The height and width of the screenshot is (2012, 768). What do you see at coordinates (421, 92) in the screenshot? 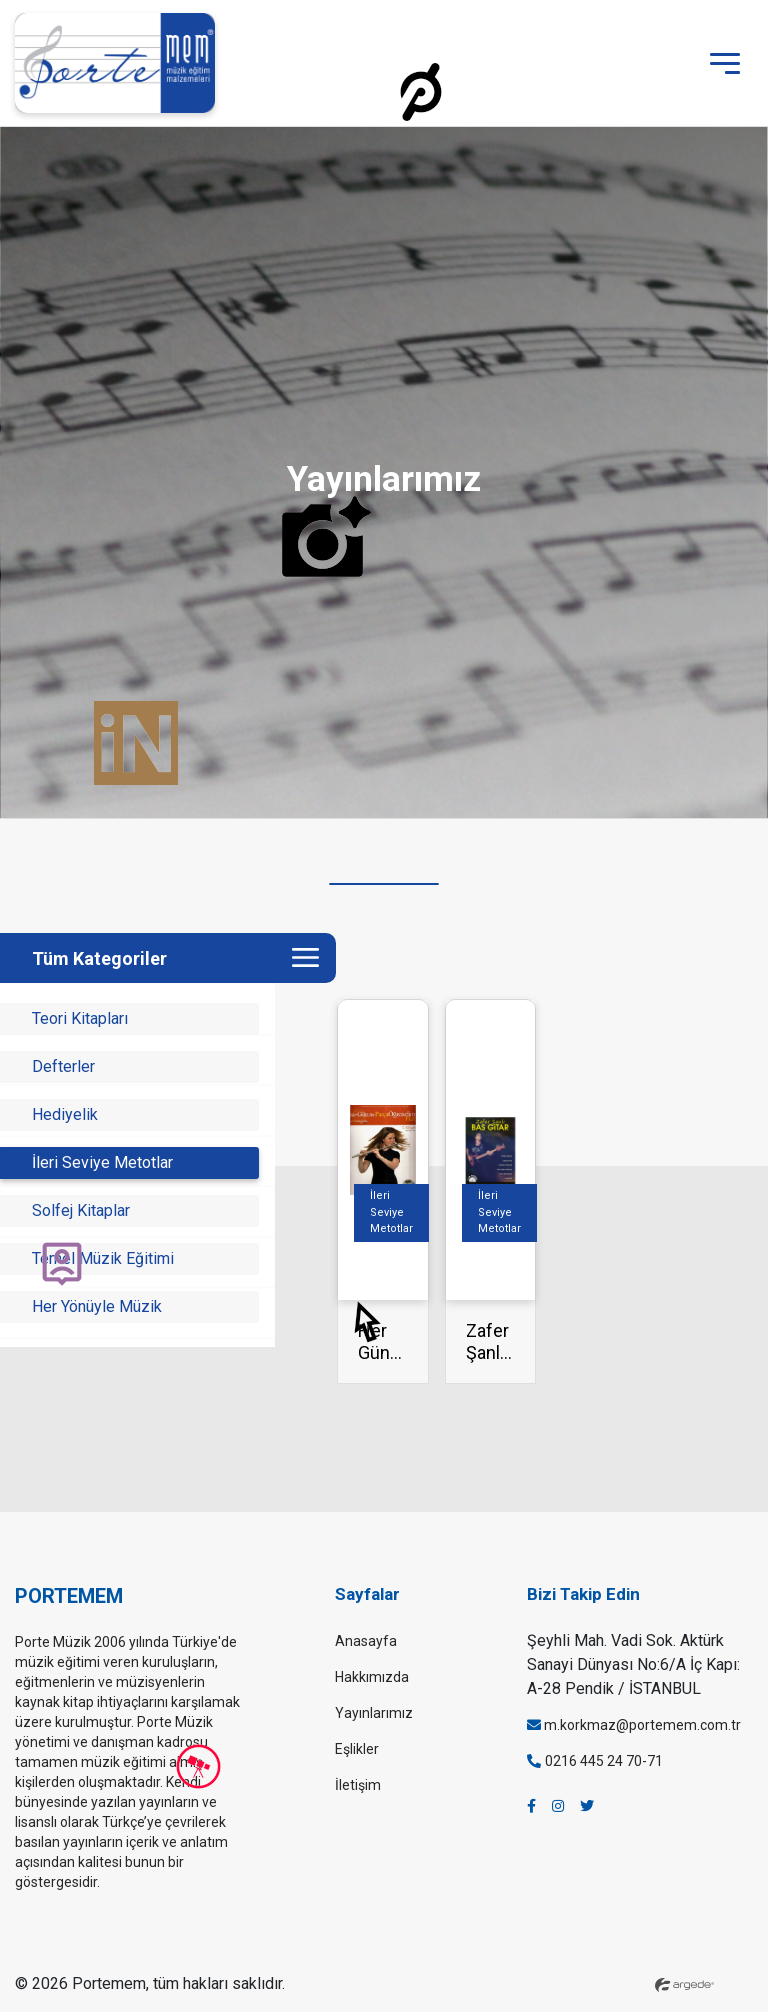
I see `open the Peloton app` at bounding box center [421, 92].